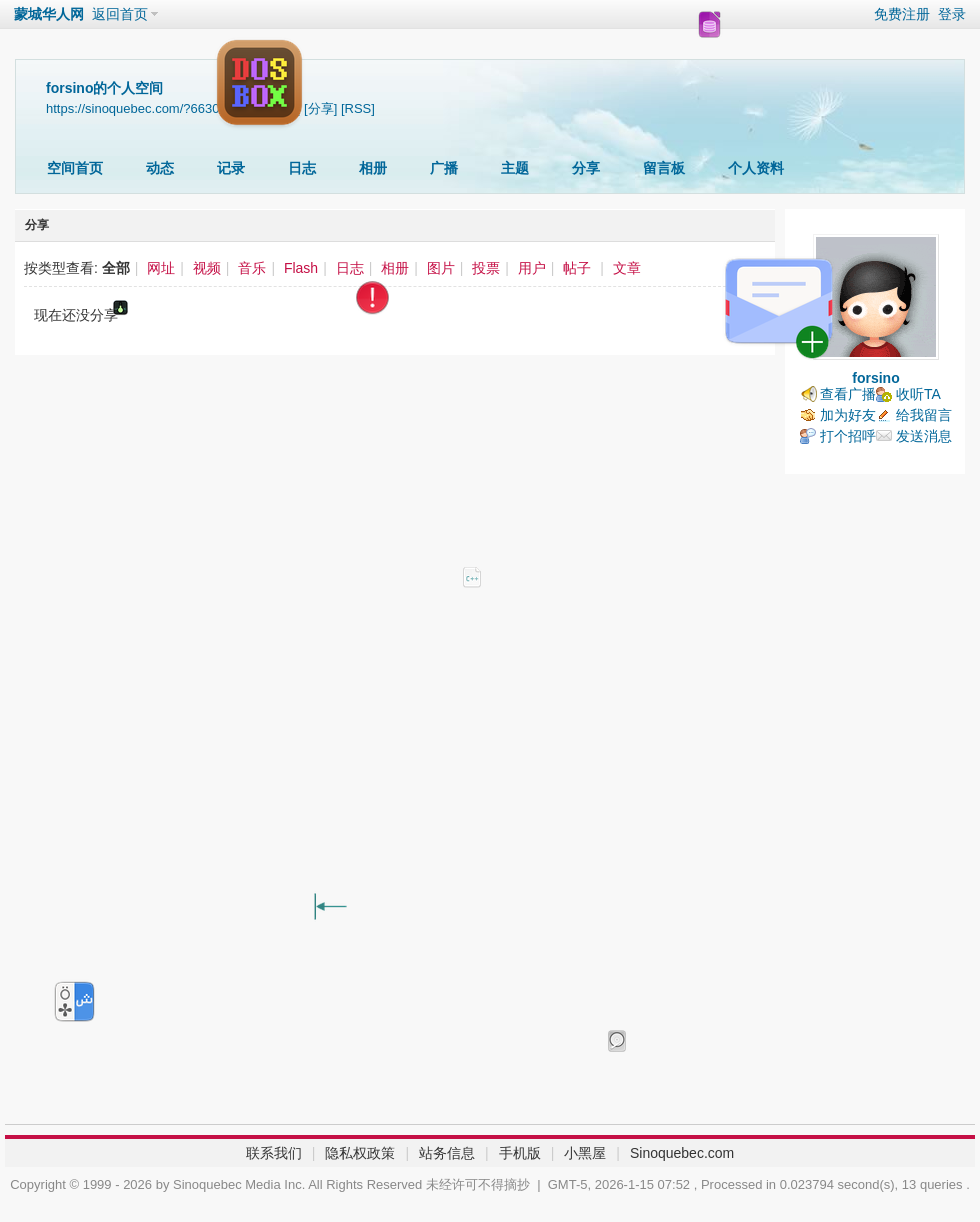  What do you see at coordinates (330, 906) in the screenshot?
I see `go to the first item in a list or sequence` at bounding box center [330, 906].